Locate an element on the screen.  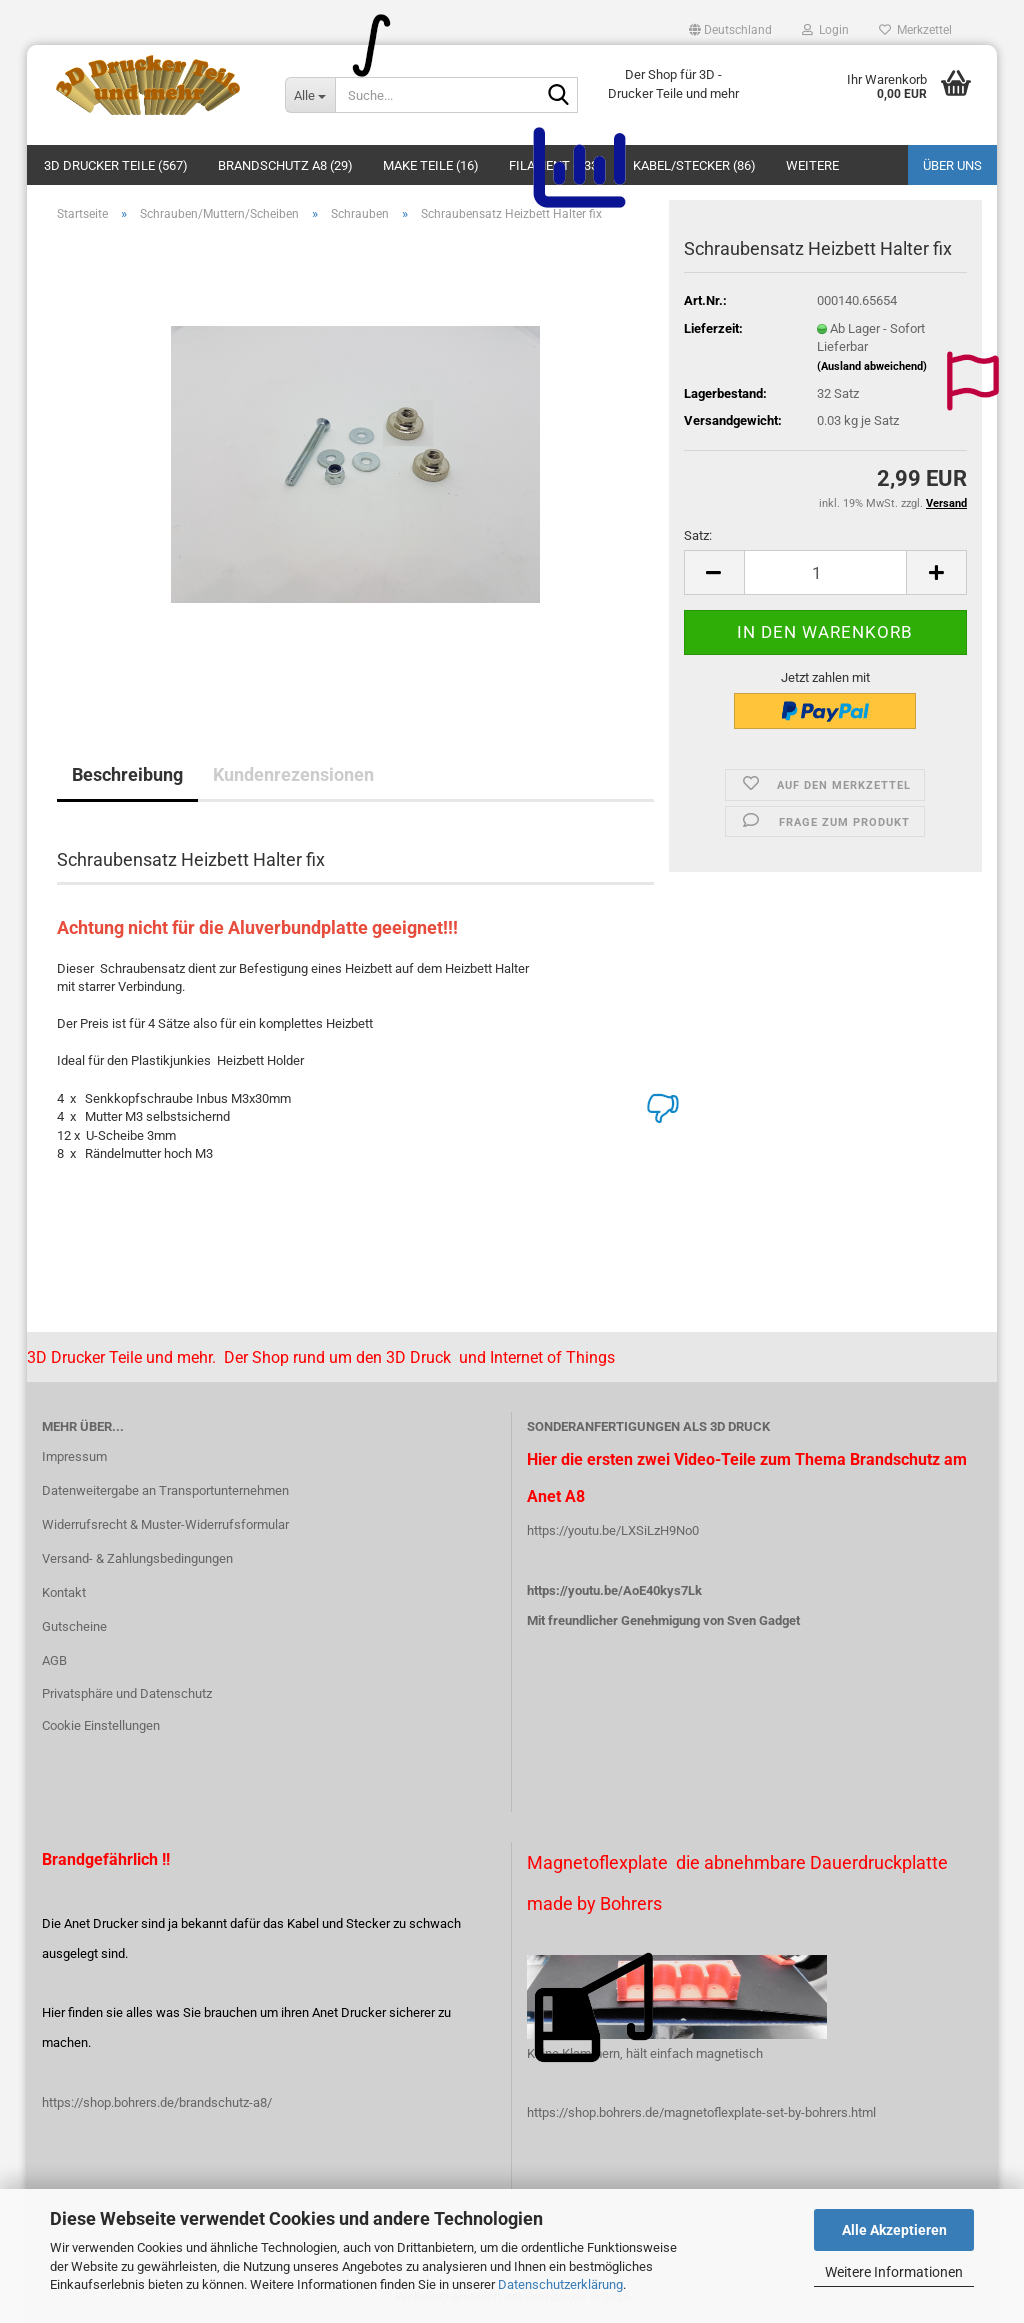
dislike or downvote content is located at coordinates (663, 1107).